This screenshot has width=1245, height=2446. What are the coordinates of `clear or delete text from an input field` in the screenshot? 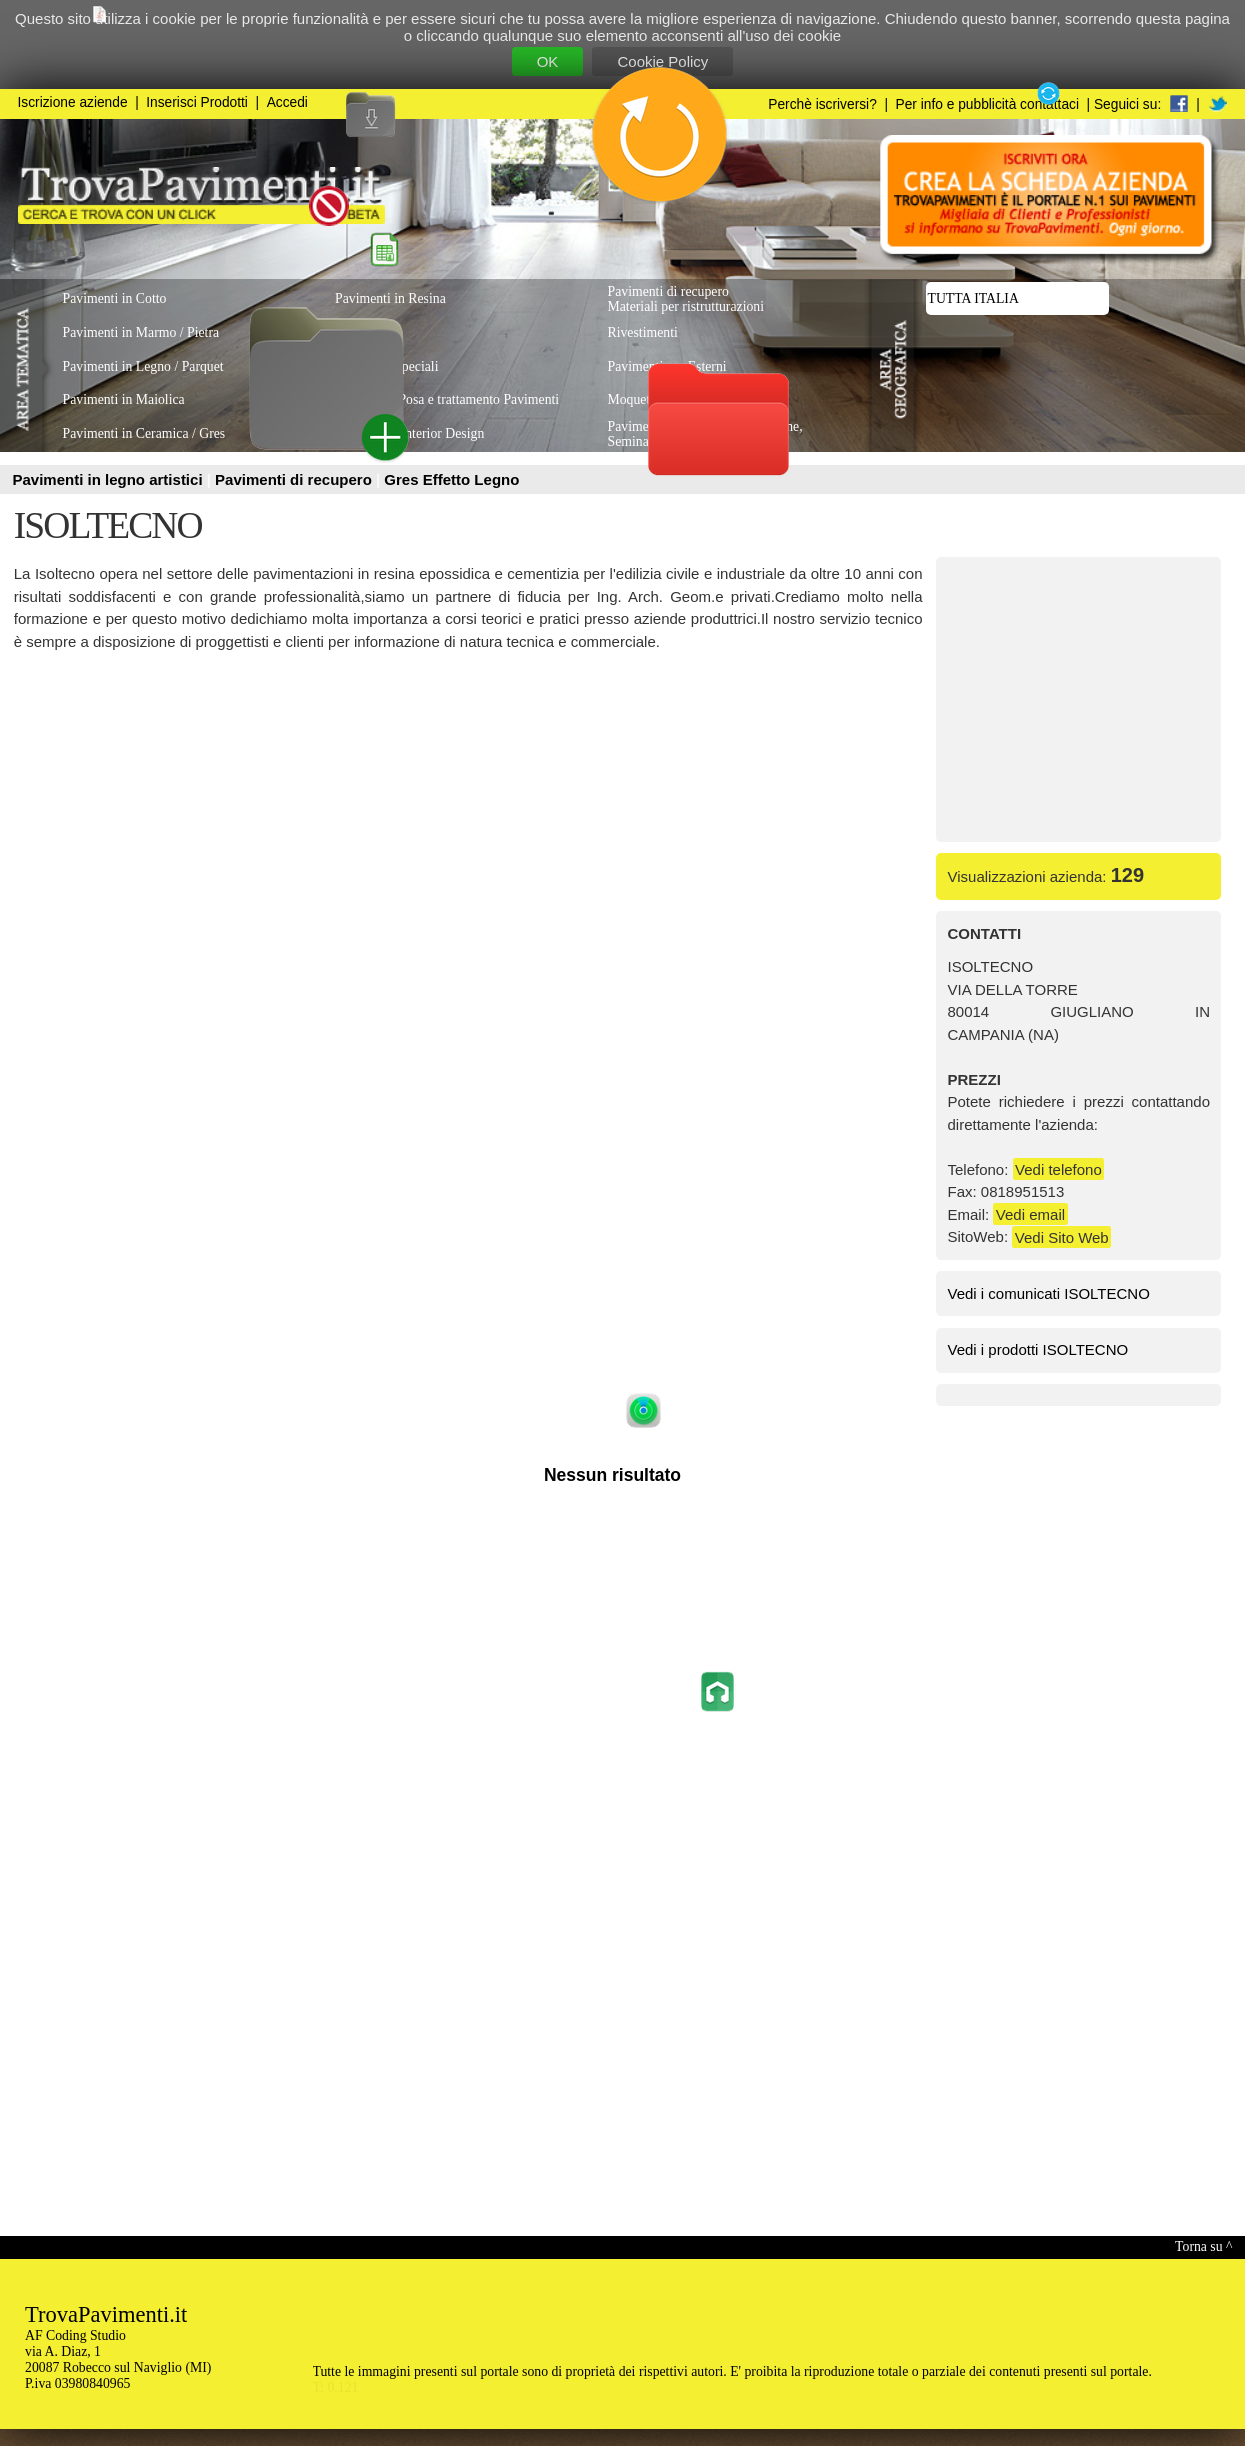 It's located at (329, 206).